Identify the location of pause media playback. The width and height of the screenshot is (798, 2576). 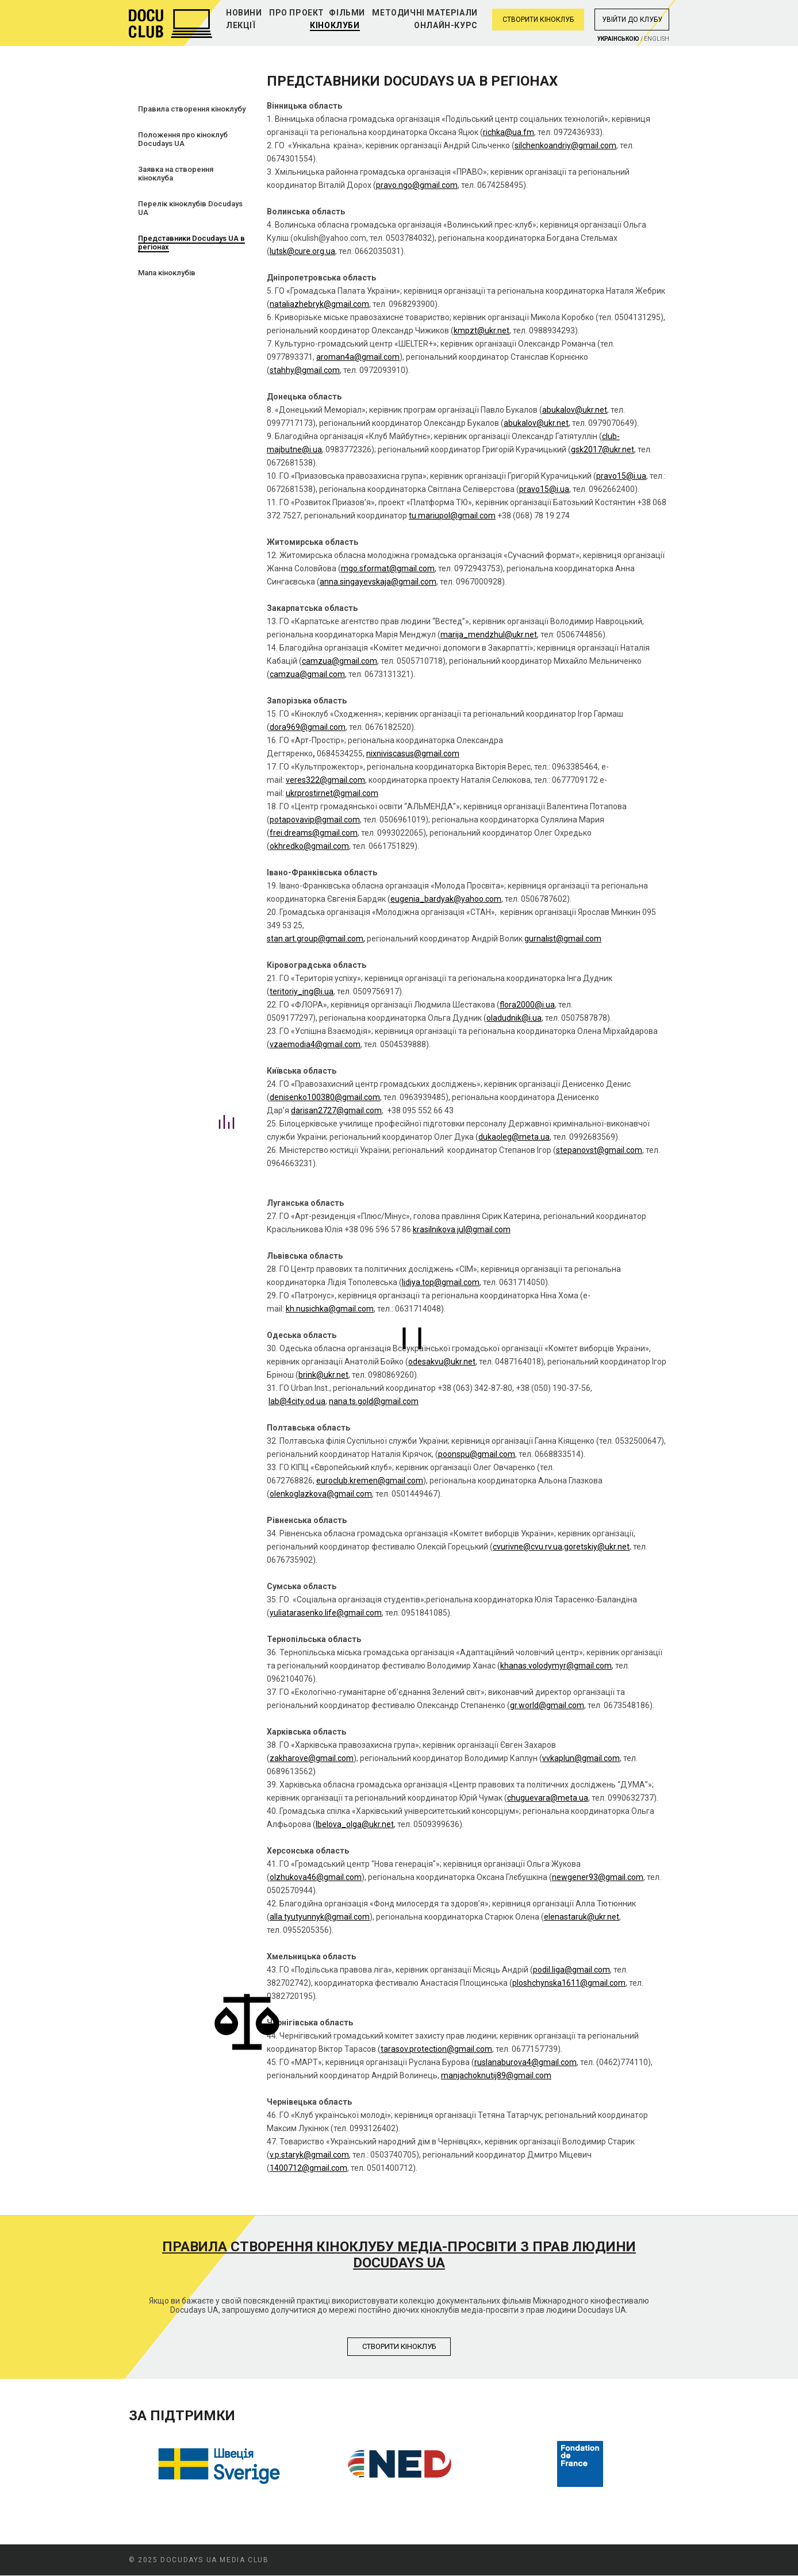
(412, 1338).